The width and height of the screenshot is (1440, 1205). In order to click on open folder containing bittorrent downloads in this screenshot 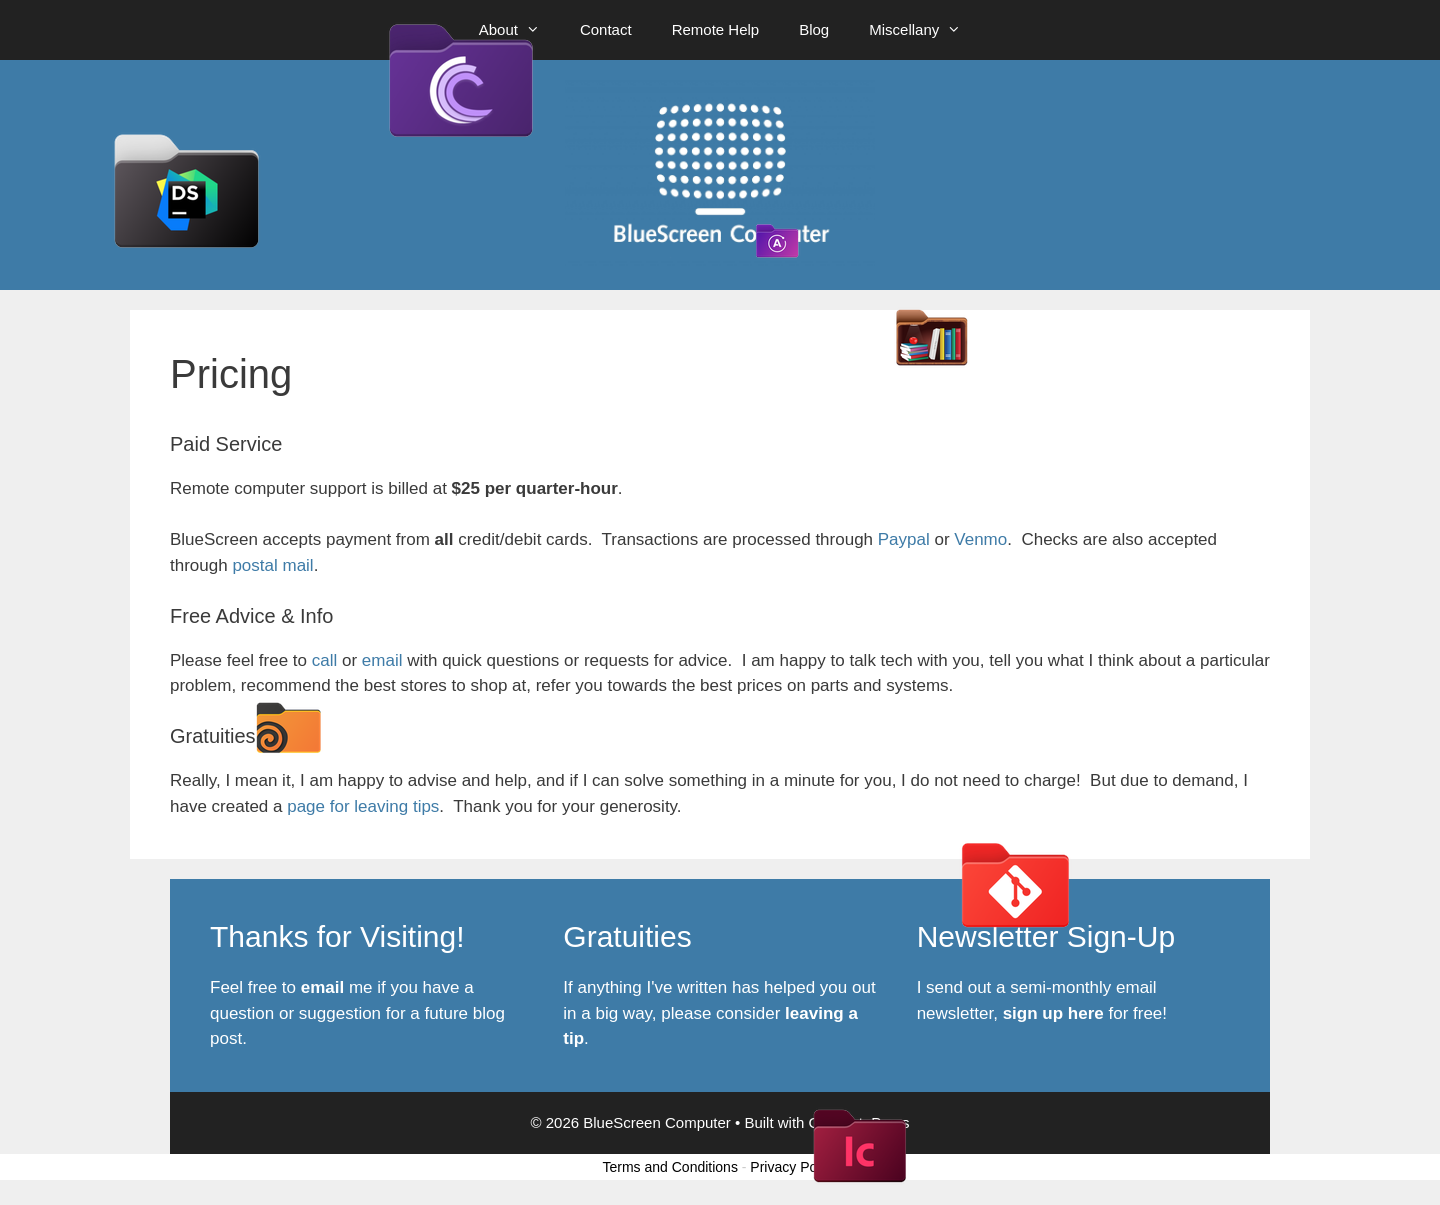, I will do `click(460, 84)`.